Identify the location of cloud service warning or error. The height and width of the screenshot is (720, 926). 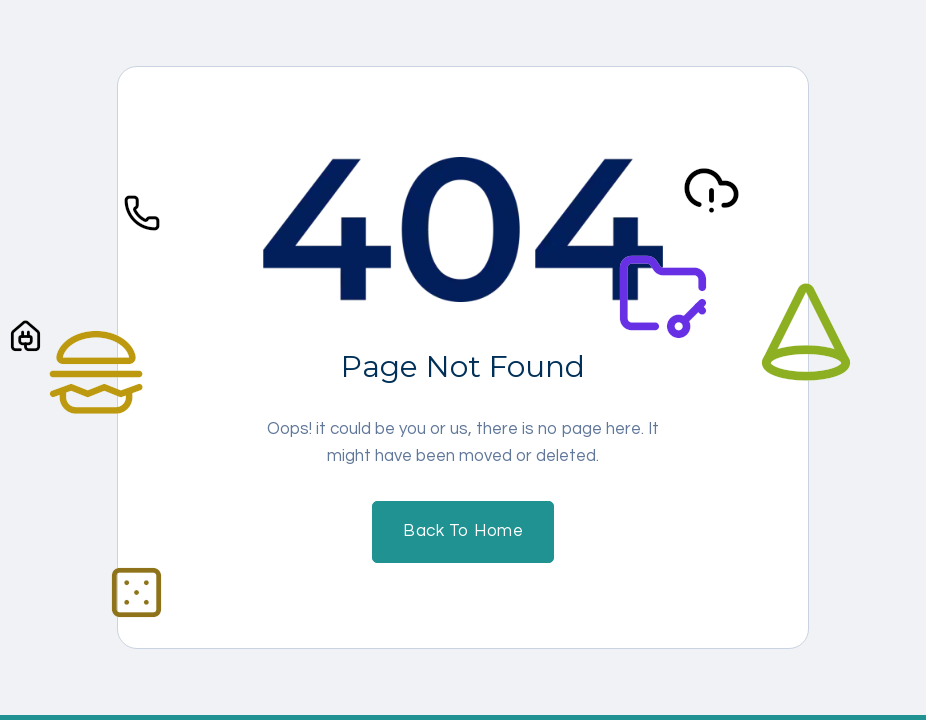
(711, 190).